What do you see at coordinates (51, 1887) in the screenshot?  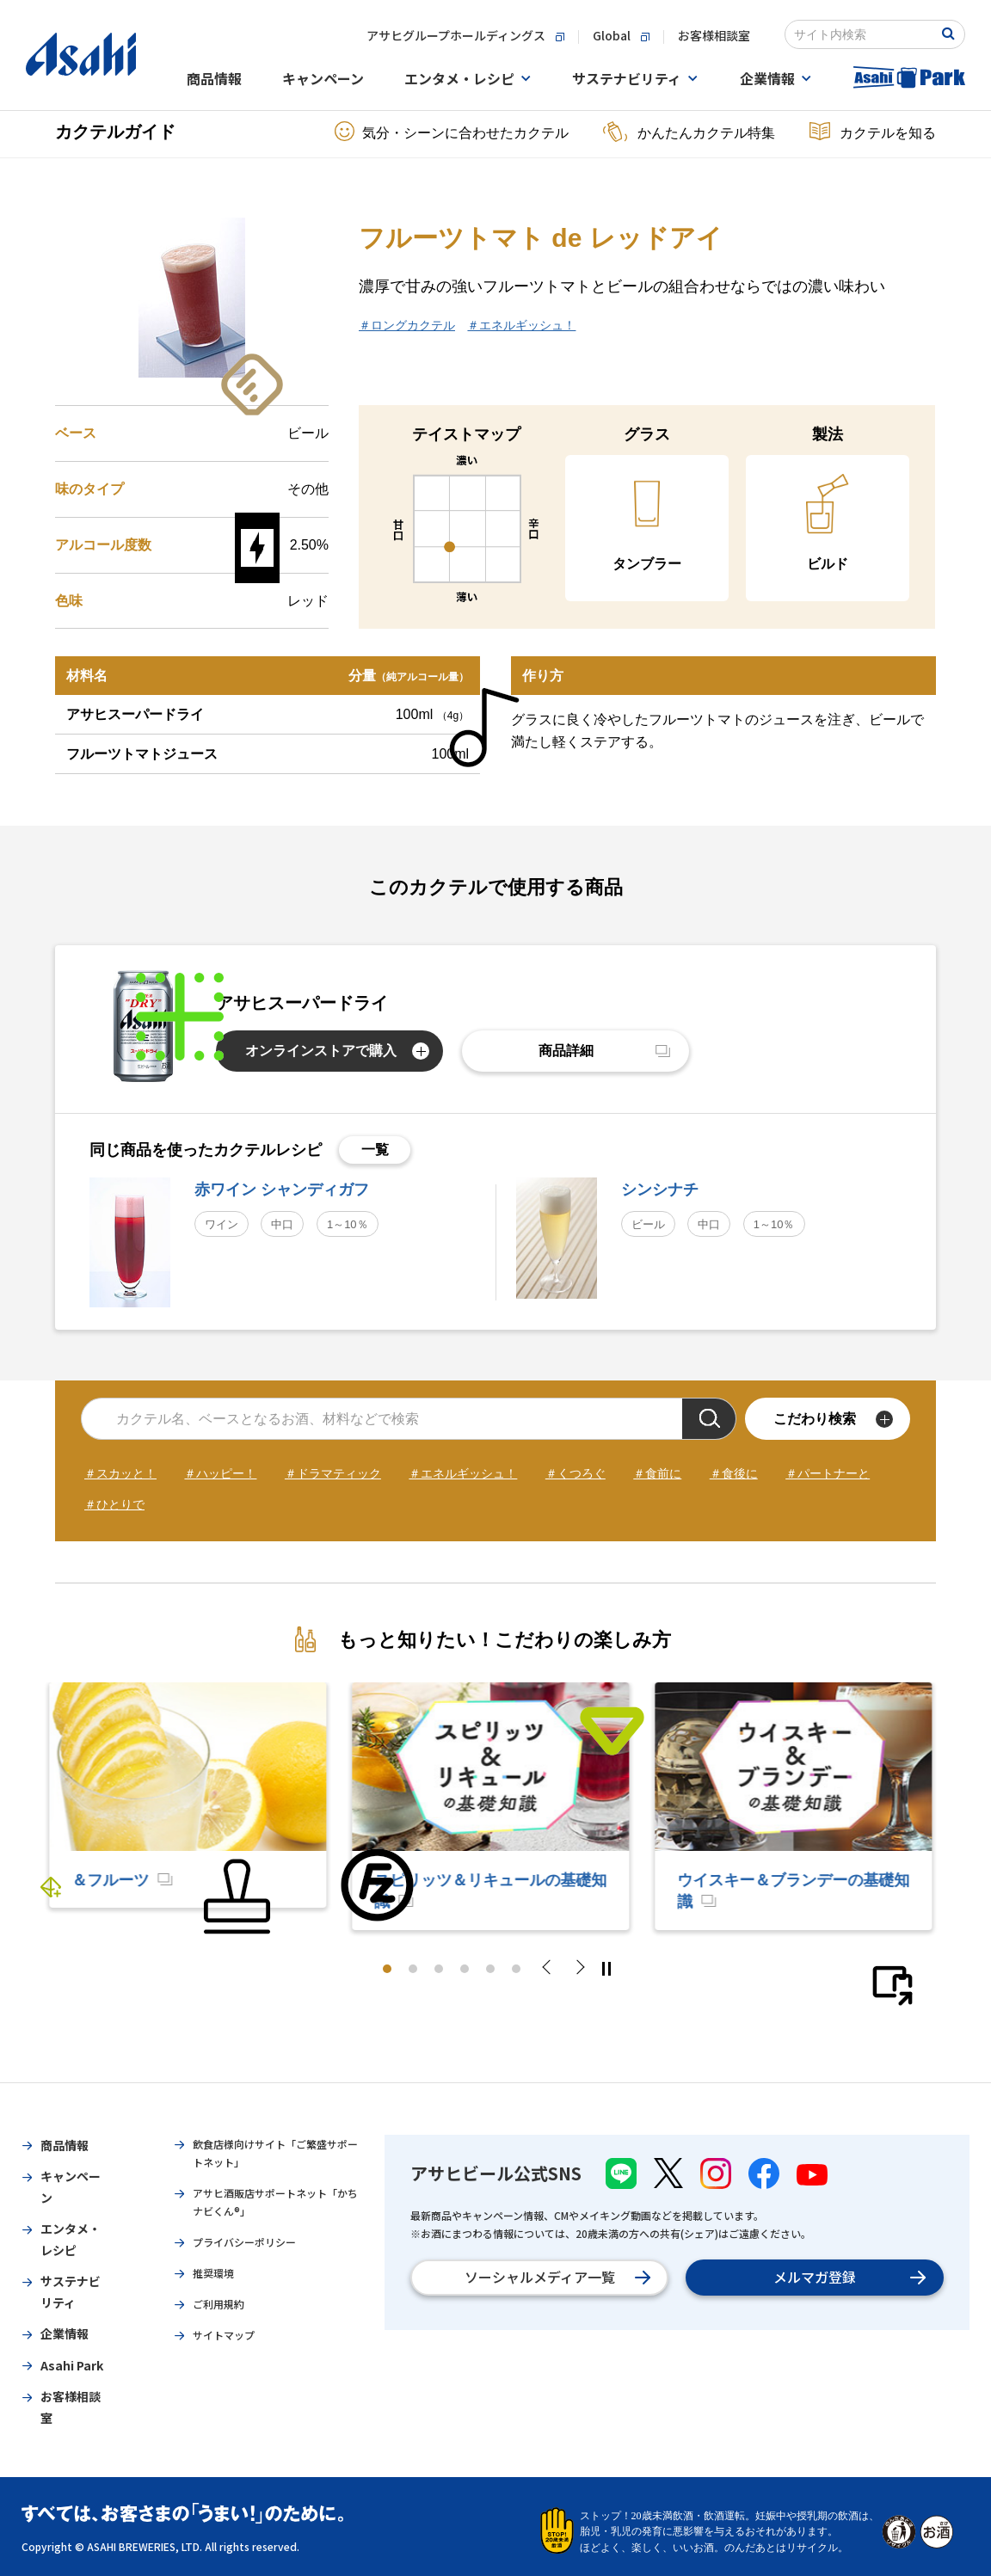 I see `add a new 3D object or shape` at bounding box center [51, 1887].